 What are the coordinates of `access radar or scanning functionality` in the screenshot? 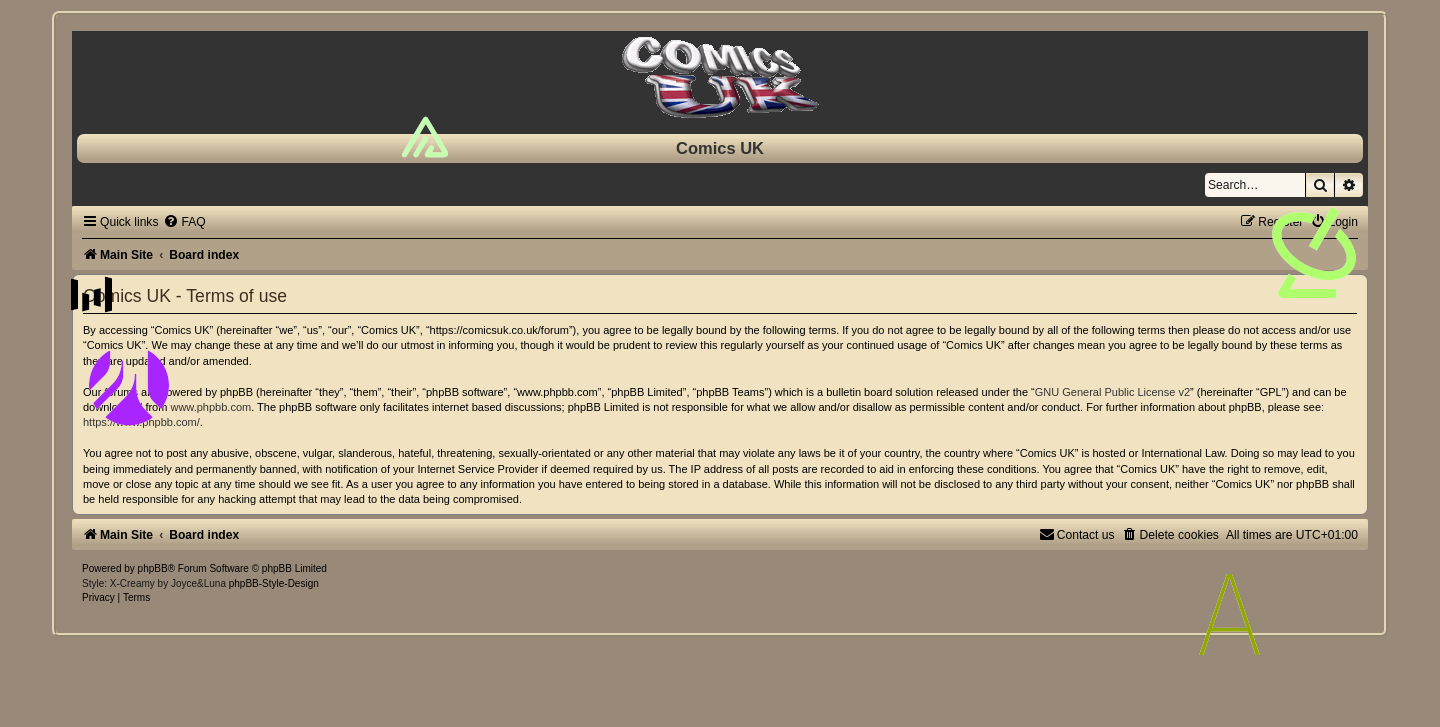 It's located at (1314, 253).